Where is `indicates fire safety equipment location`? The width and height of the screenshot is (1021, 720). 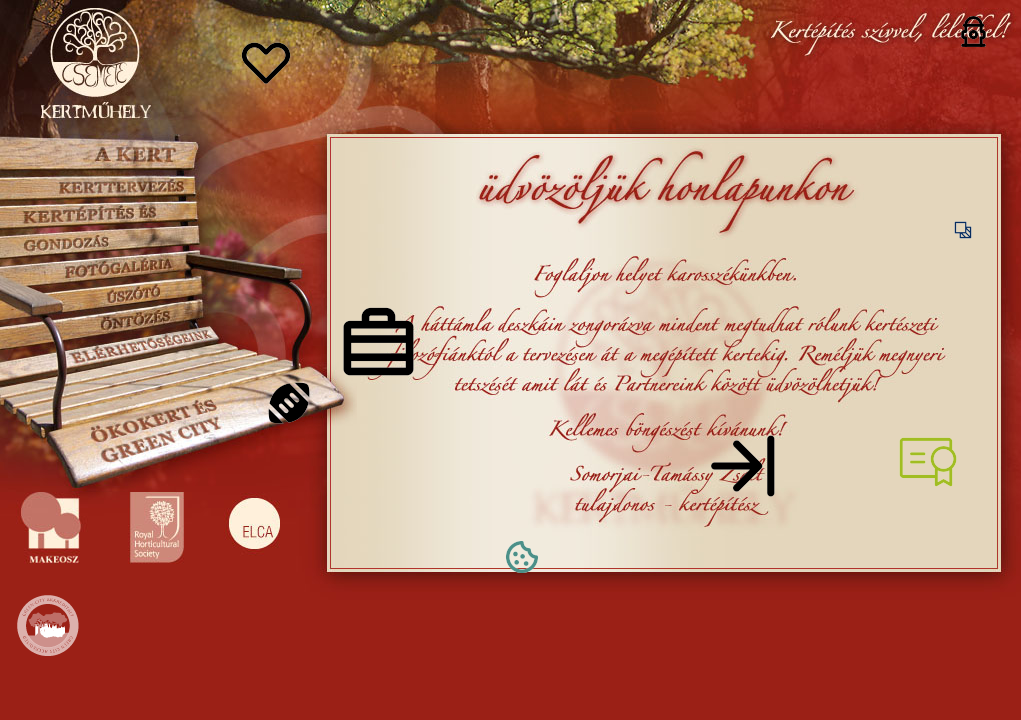
indicates fire safety equipment location is located at coordinates (973, 31).